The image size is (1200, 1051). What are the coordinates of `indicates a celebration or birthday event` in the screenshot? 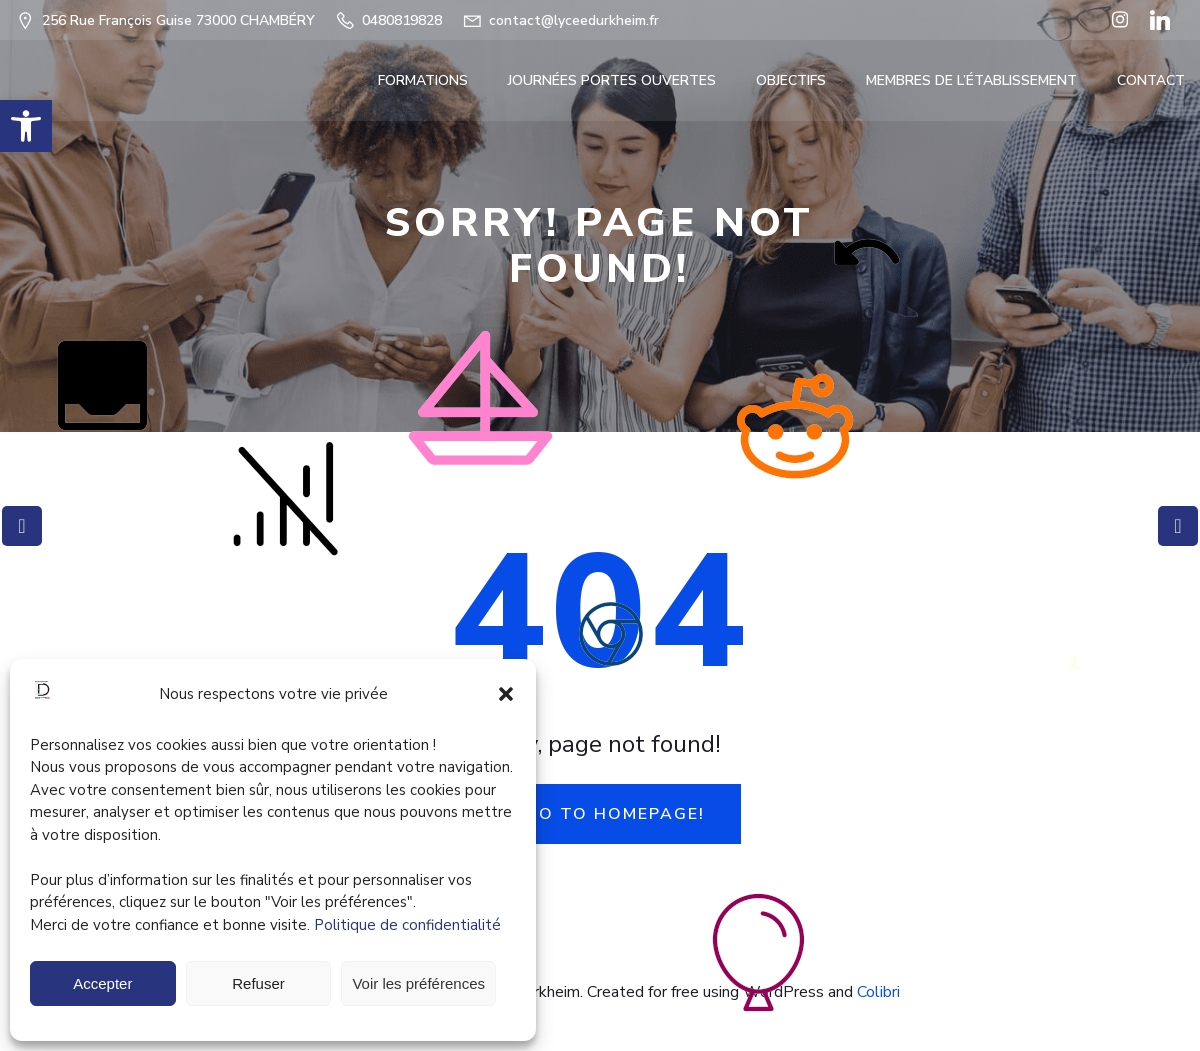 It's located at (758, 952).